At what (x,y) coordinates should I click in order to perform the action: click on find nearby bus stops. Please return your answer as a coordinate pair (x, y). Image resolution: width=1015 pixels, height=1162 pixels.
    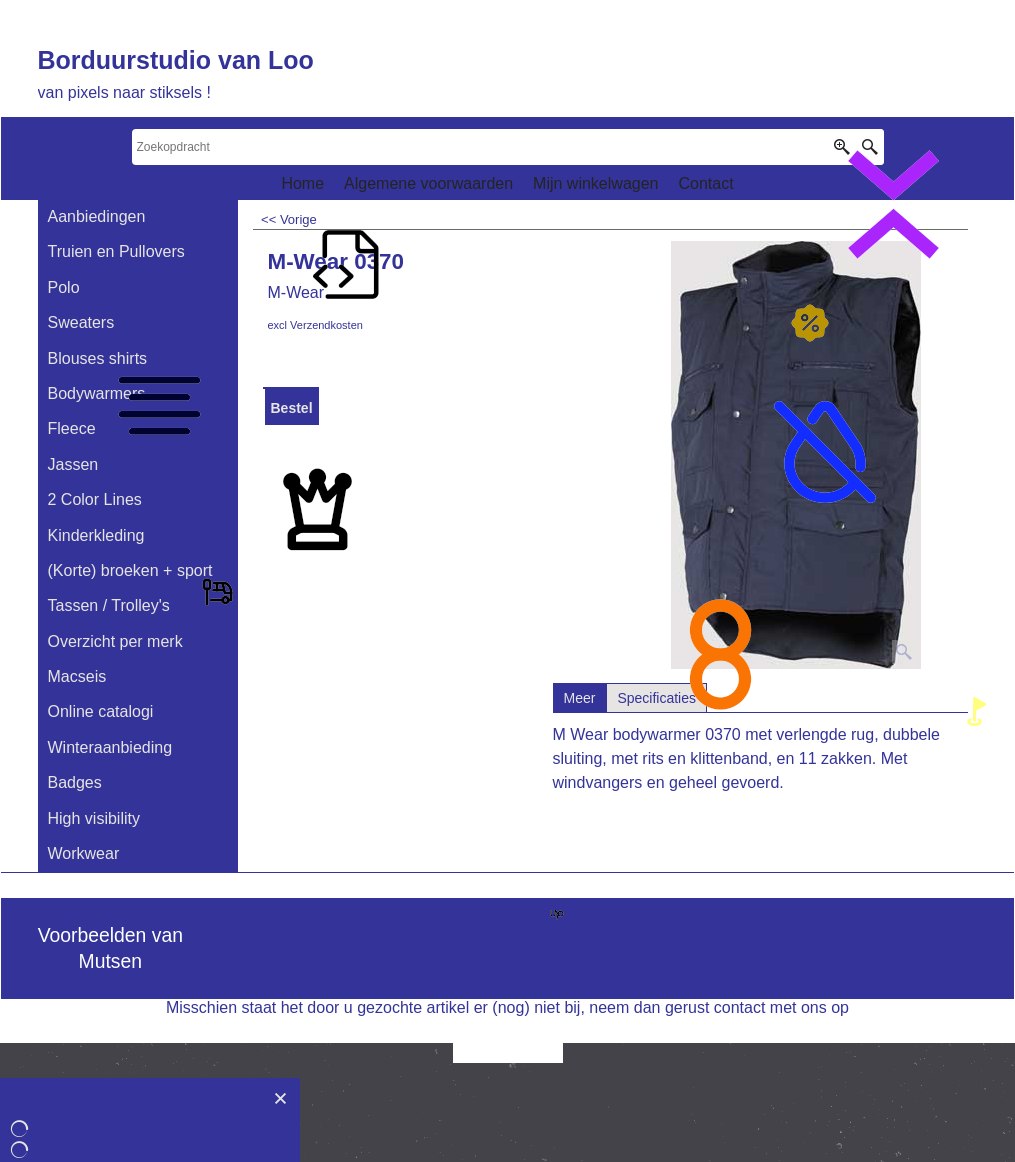
    Looking at the image, I should click on (217, 593).